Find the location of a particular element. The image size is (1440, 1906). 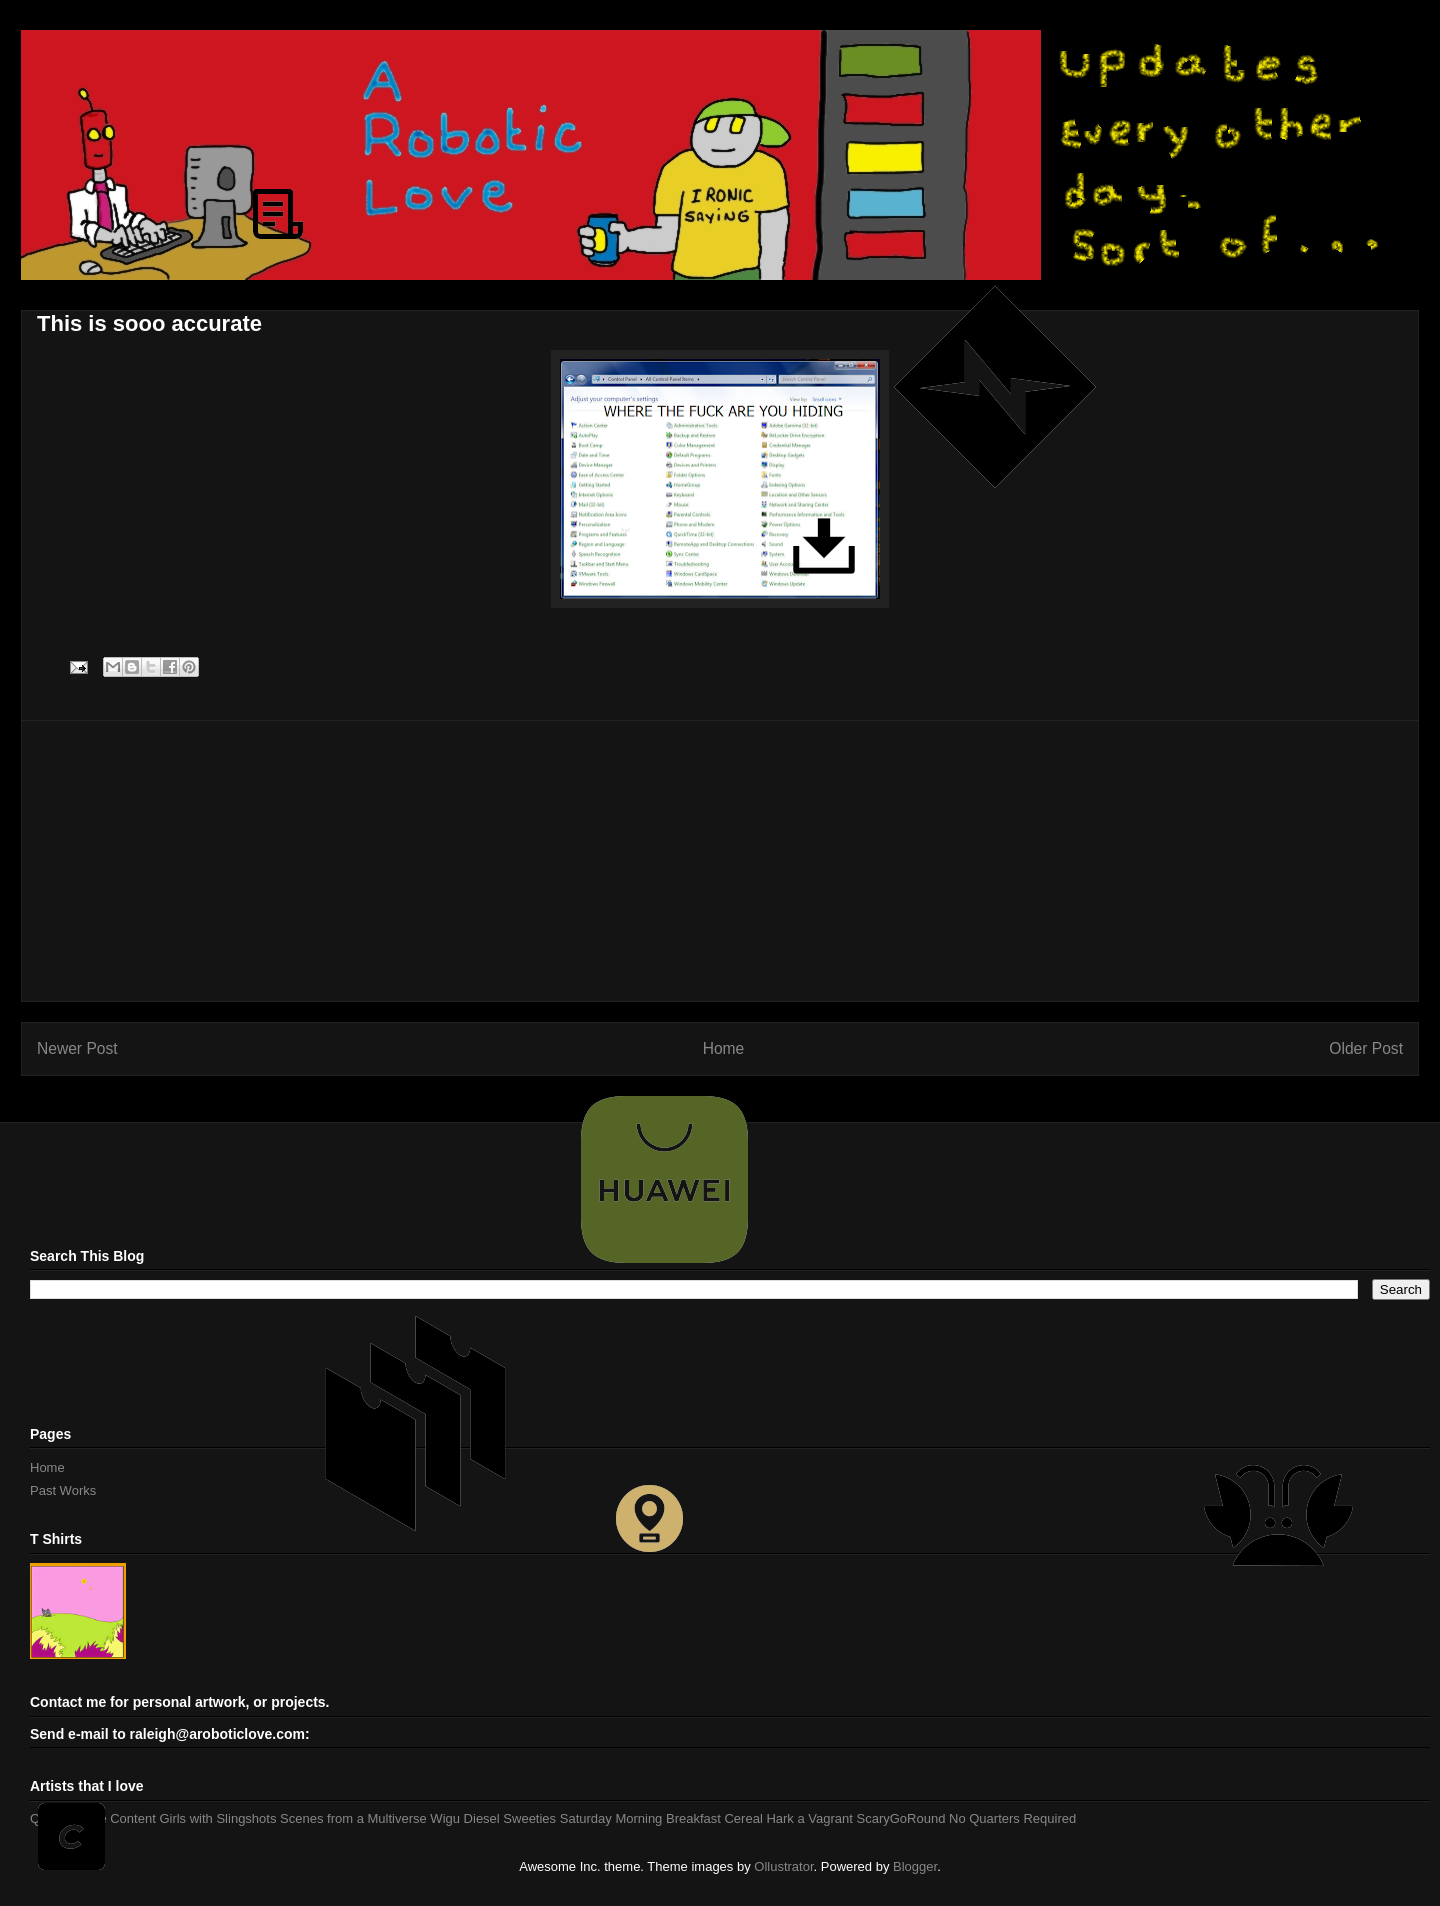

wasmer logo is located at coordinates (415, 1423).